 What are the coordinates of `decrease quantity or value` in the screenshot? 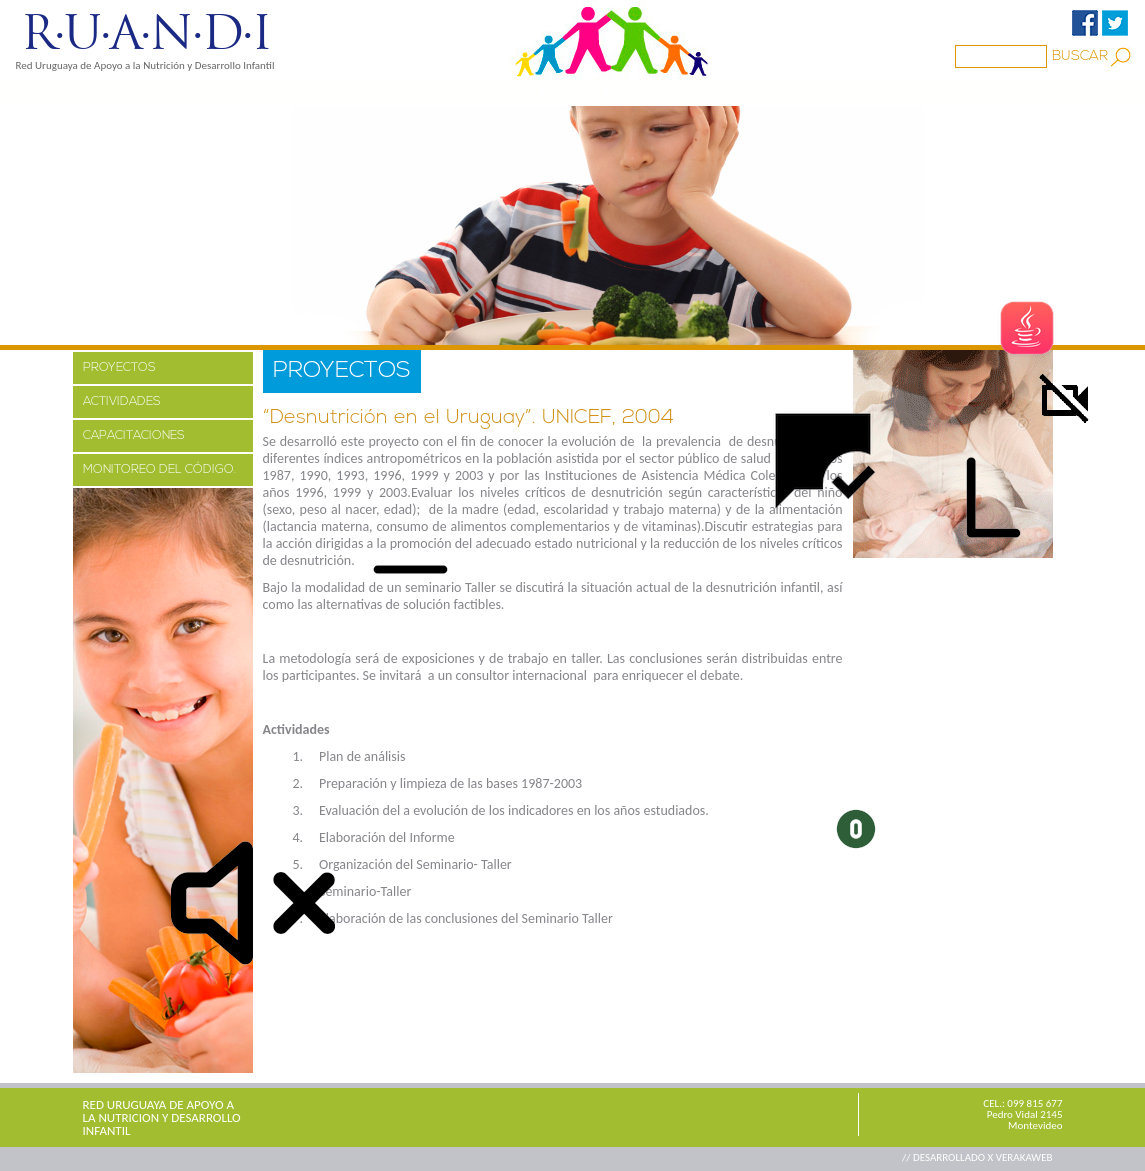 It's located at (410, 569).